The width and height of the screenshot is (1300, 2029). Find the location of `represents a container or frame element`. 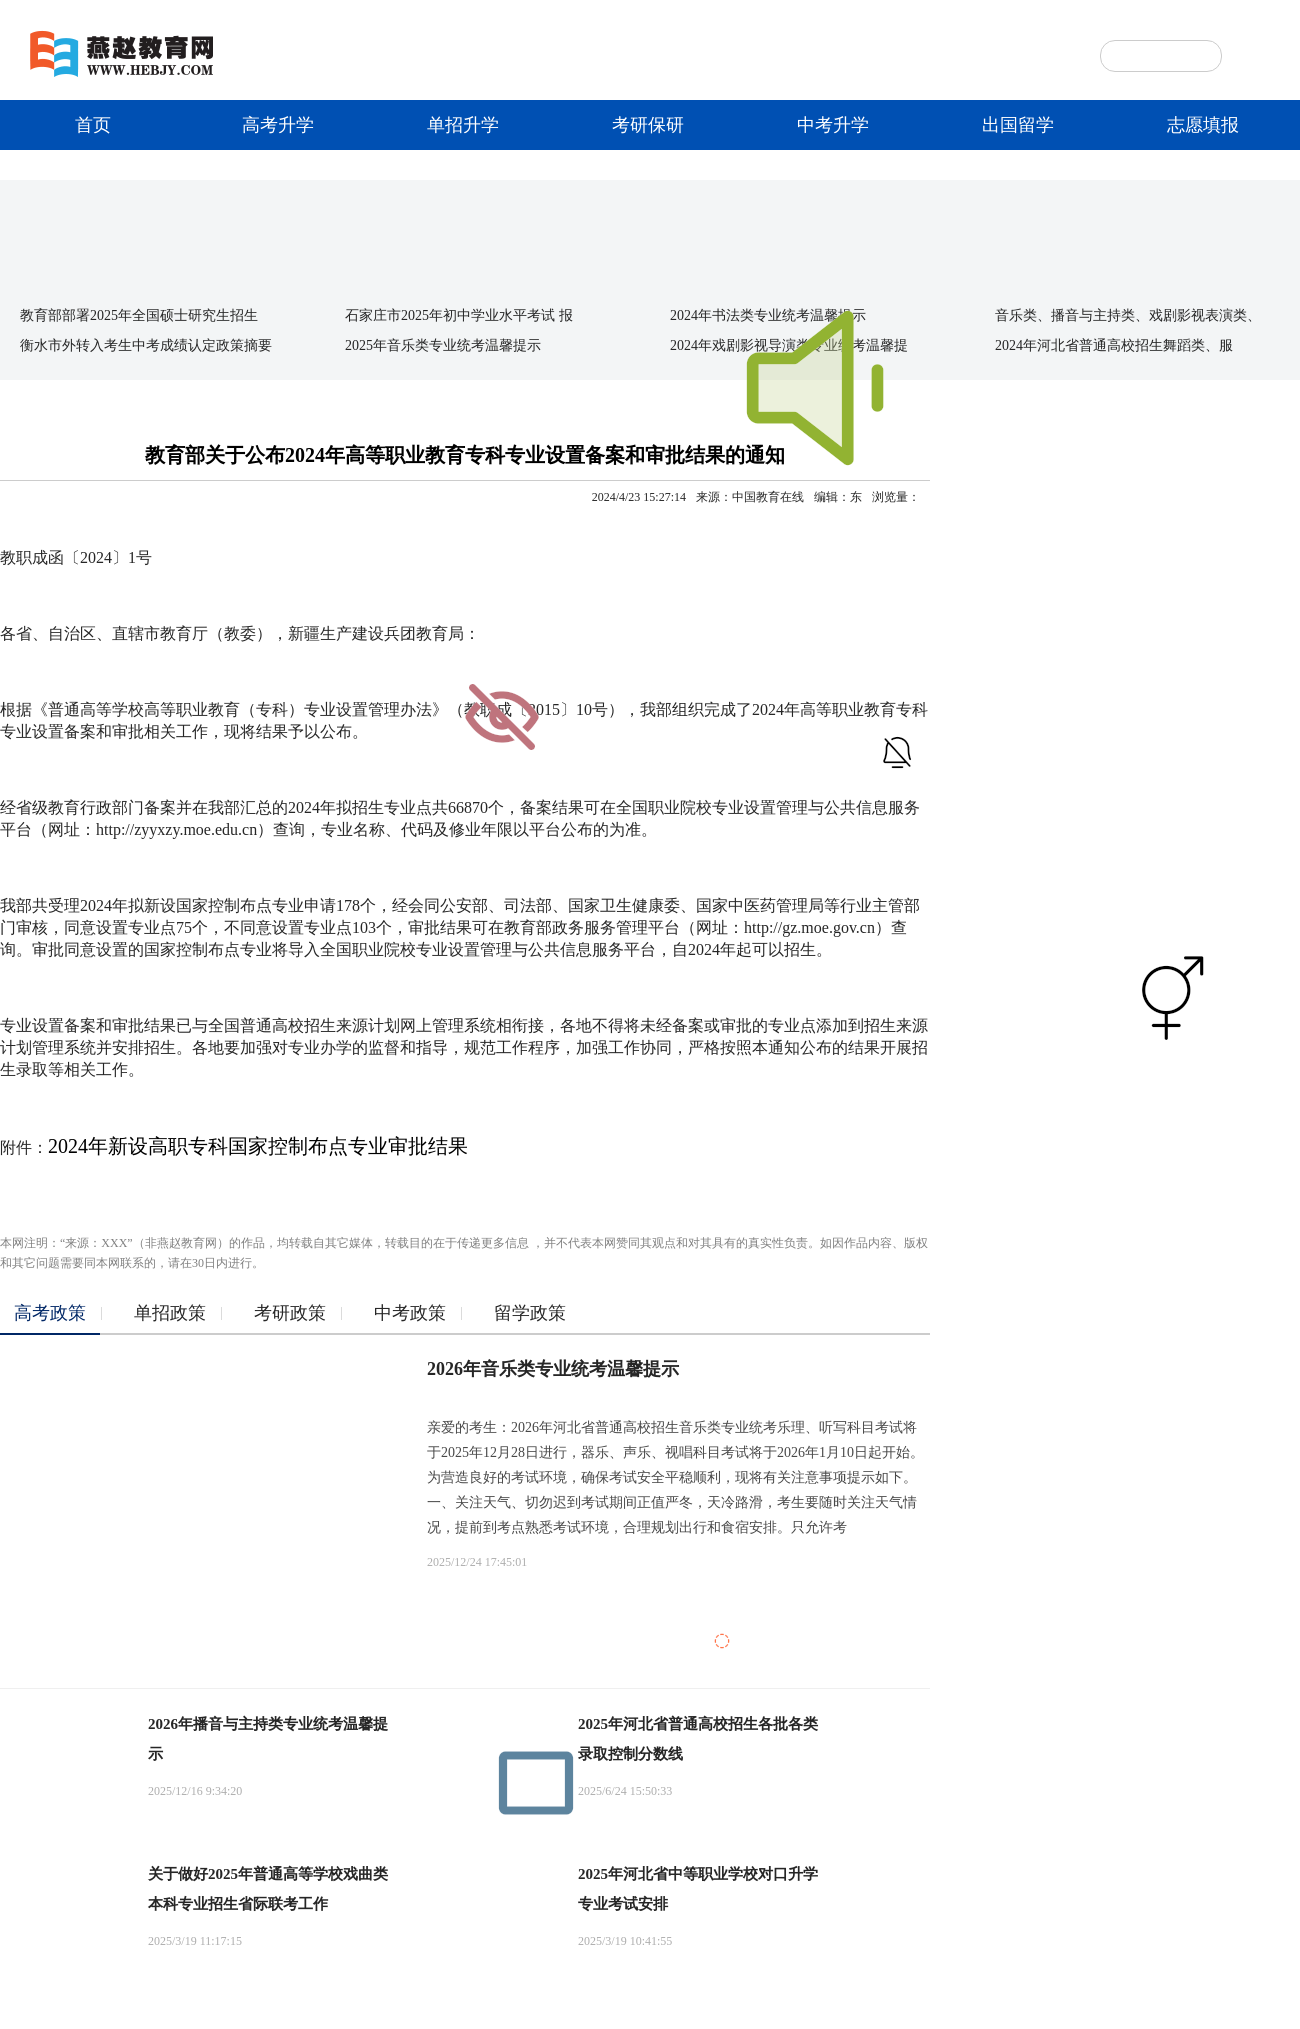

represents a container or frame element is located at coordinates (536, 1783).